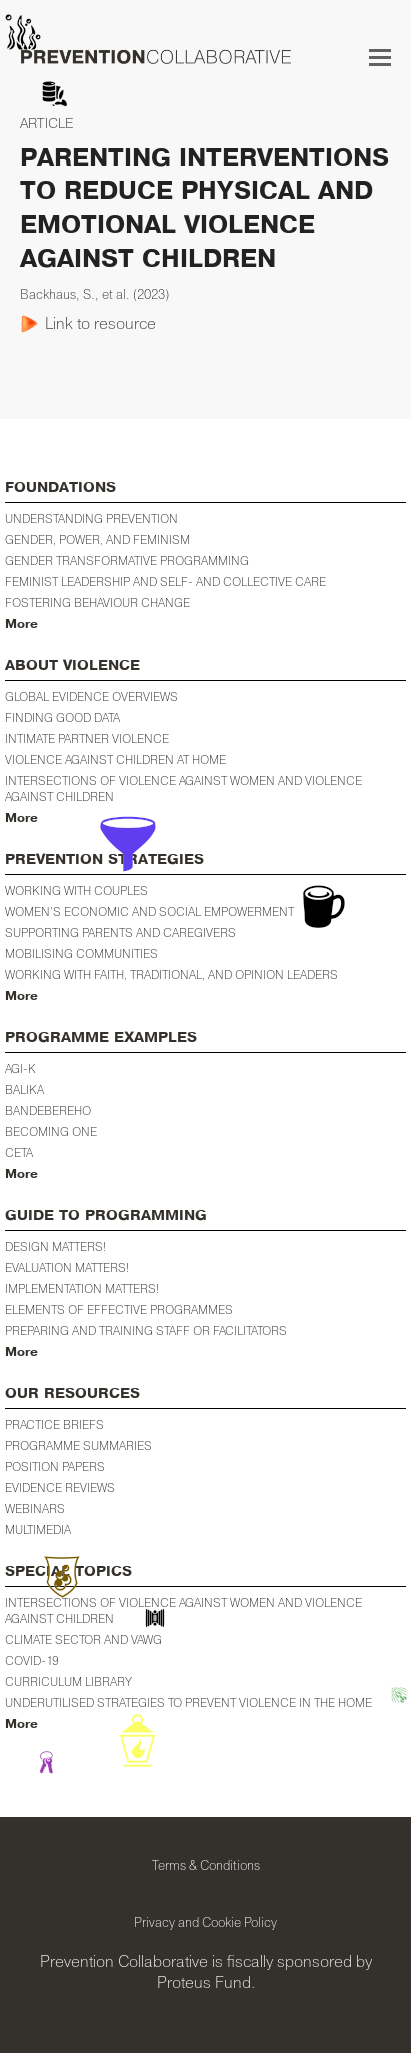 The image size is (411, 2053). What do you see at coordinates (399, 1695) in the screenshot?
I see `represents the andromeda galaxy or cosmic chain element` at bounding box center [399, 1695].